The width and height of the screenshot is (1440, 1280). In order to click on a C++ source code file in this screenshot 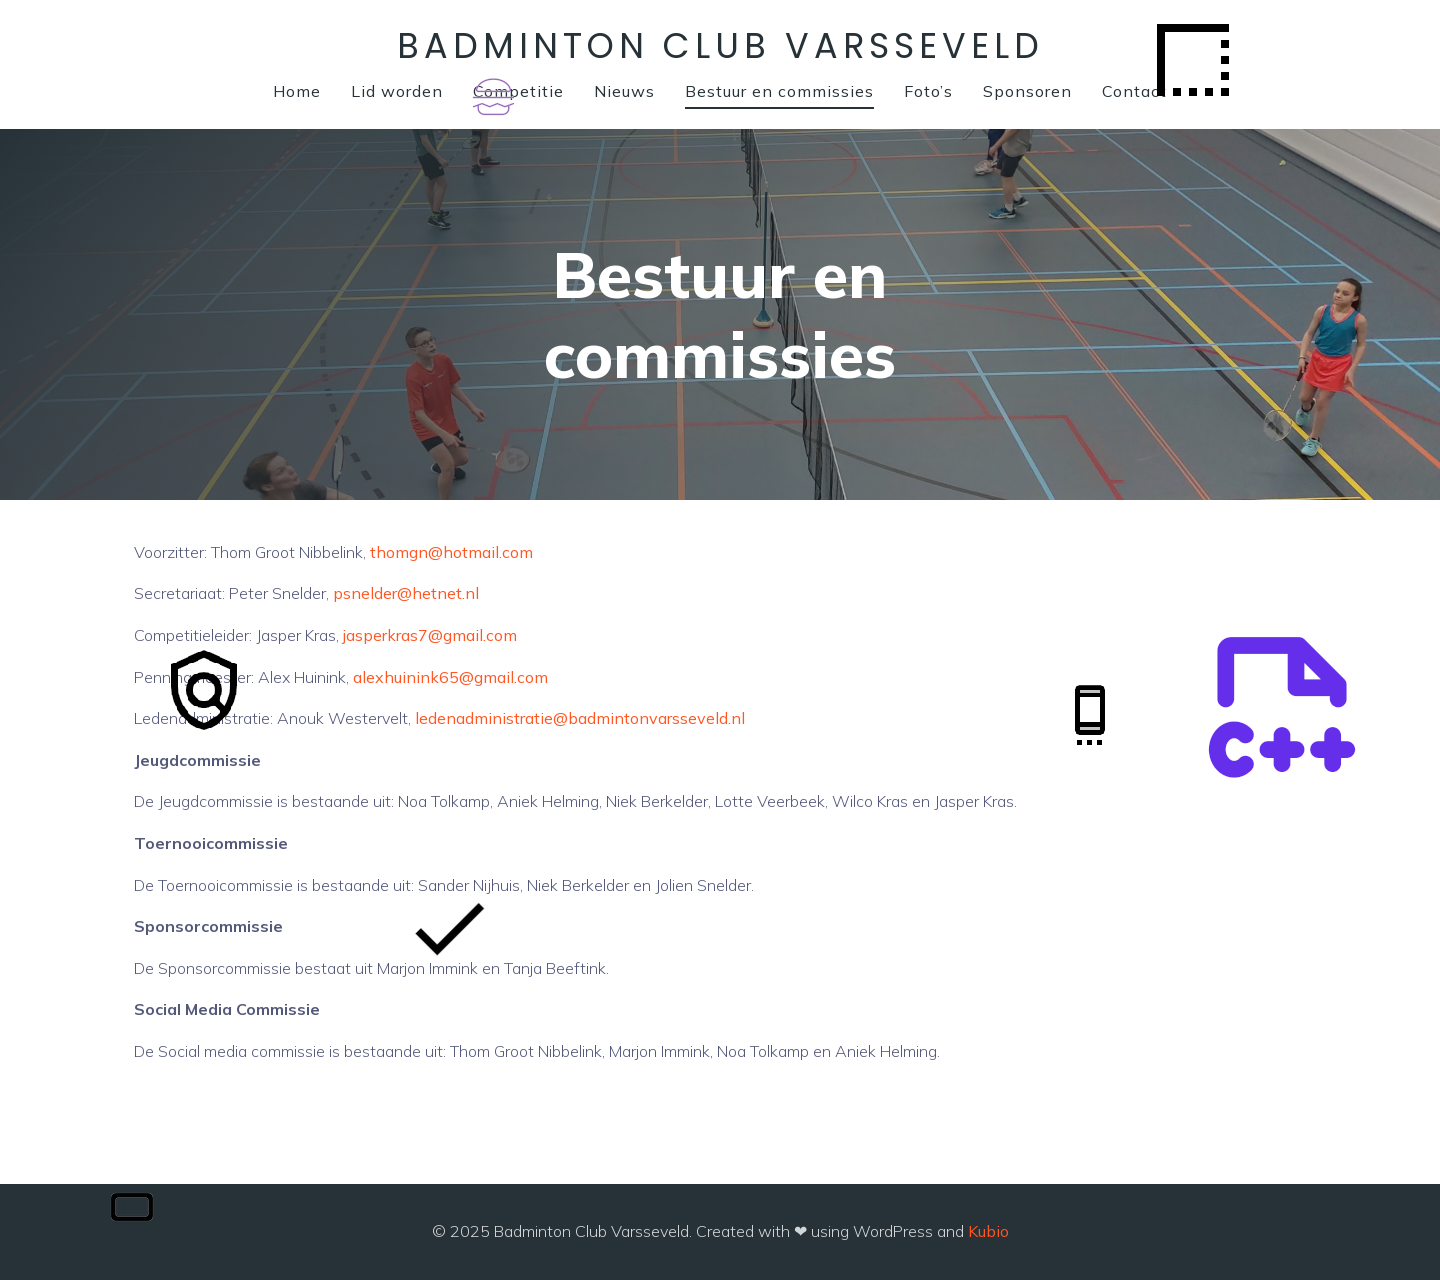, I will do `click(1282, 713)`.